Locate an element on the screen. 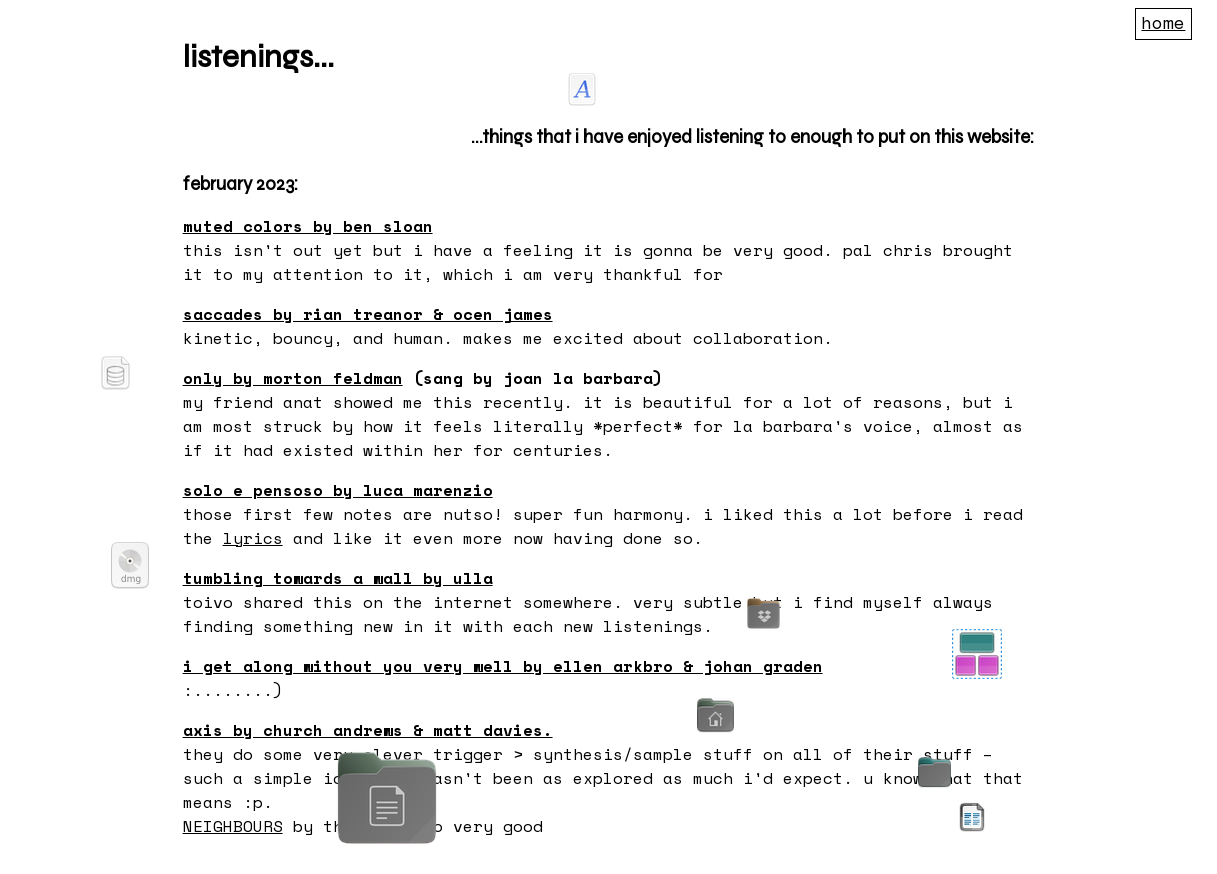 Image resolution: width=1217 pixels, height=874 pixels. open your dropbox synced folder is located at coordinates (763, 613).